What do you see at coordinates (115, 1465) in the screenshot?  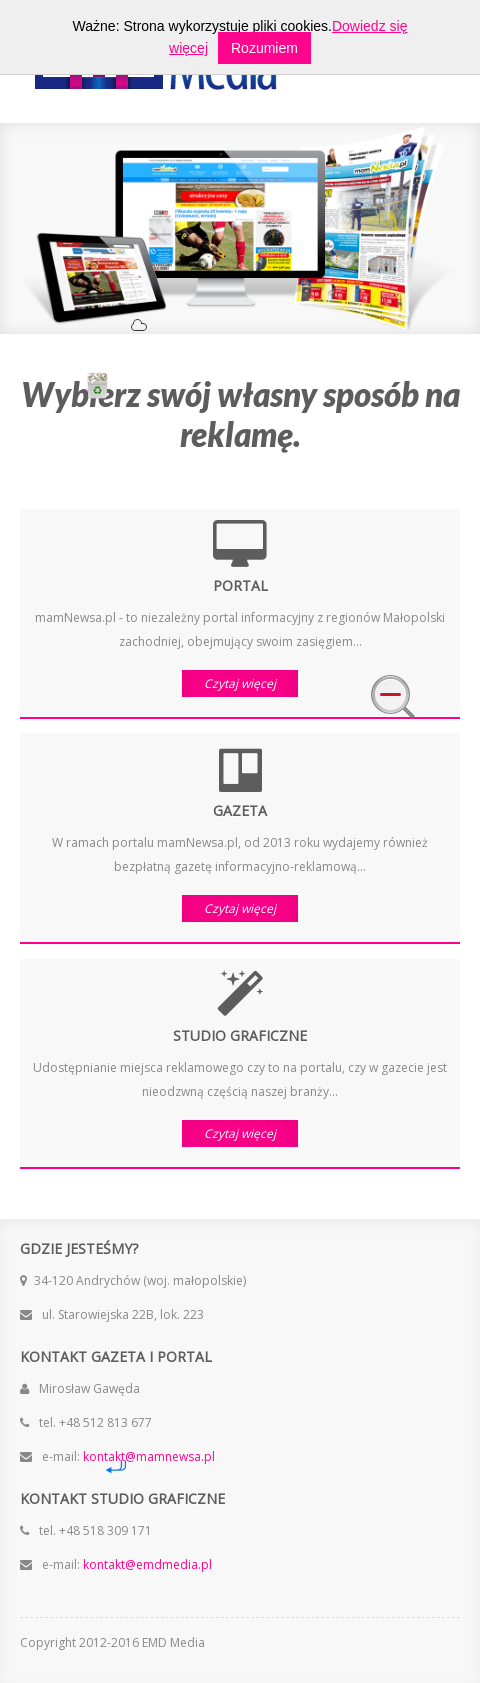 I see `reply to all recipients of an email` at bounding box center [115, 1465].